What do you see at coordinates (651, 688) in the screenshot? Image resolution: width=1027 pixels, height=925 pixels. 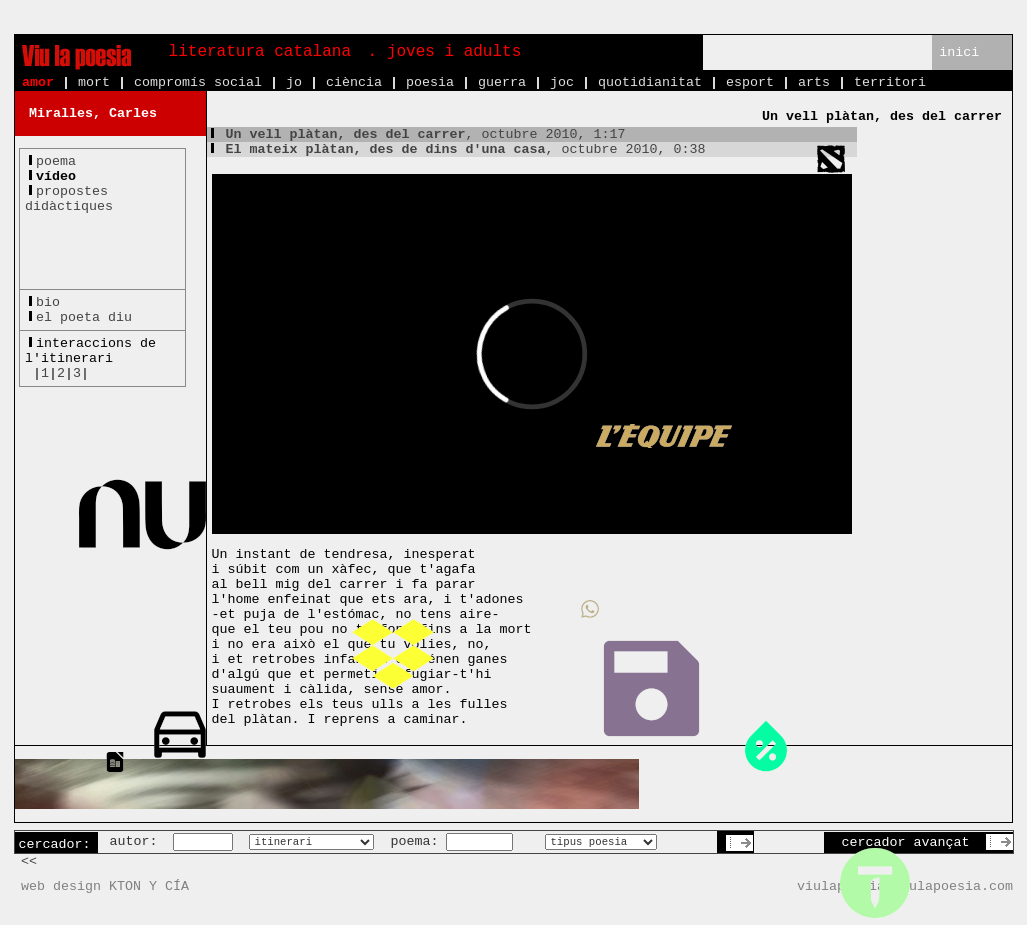 I see `save current file or document` at bounding box center [651, 688].